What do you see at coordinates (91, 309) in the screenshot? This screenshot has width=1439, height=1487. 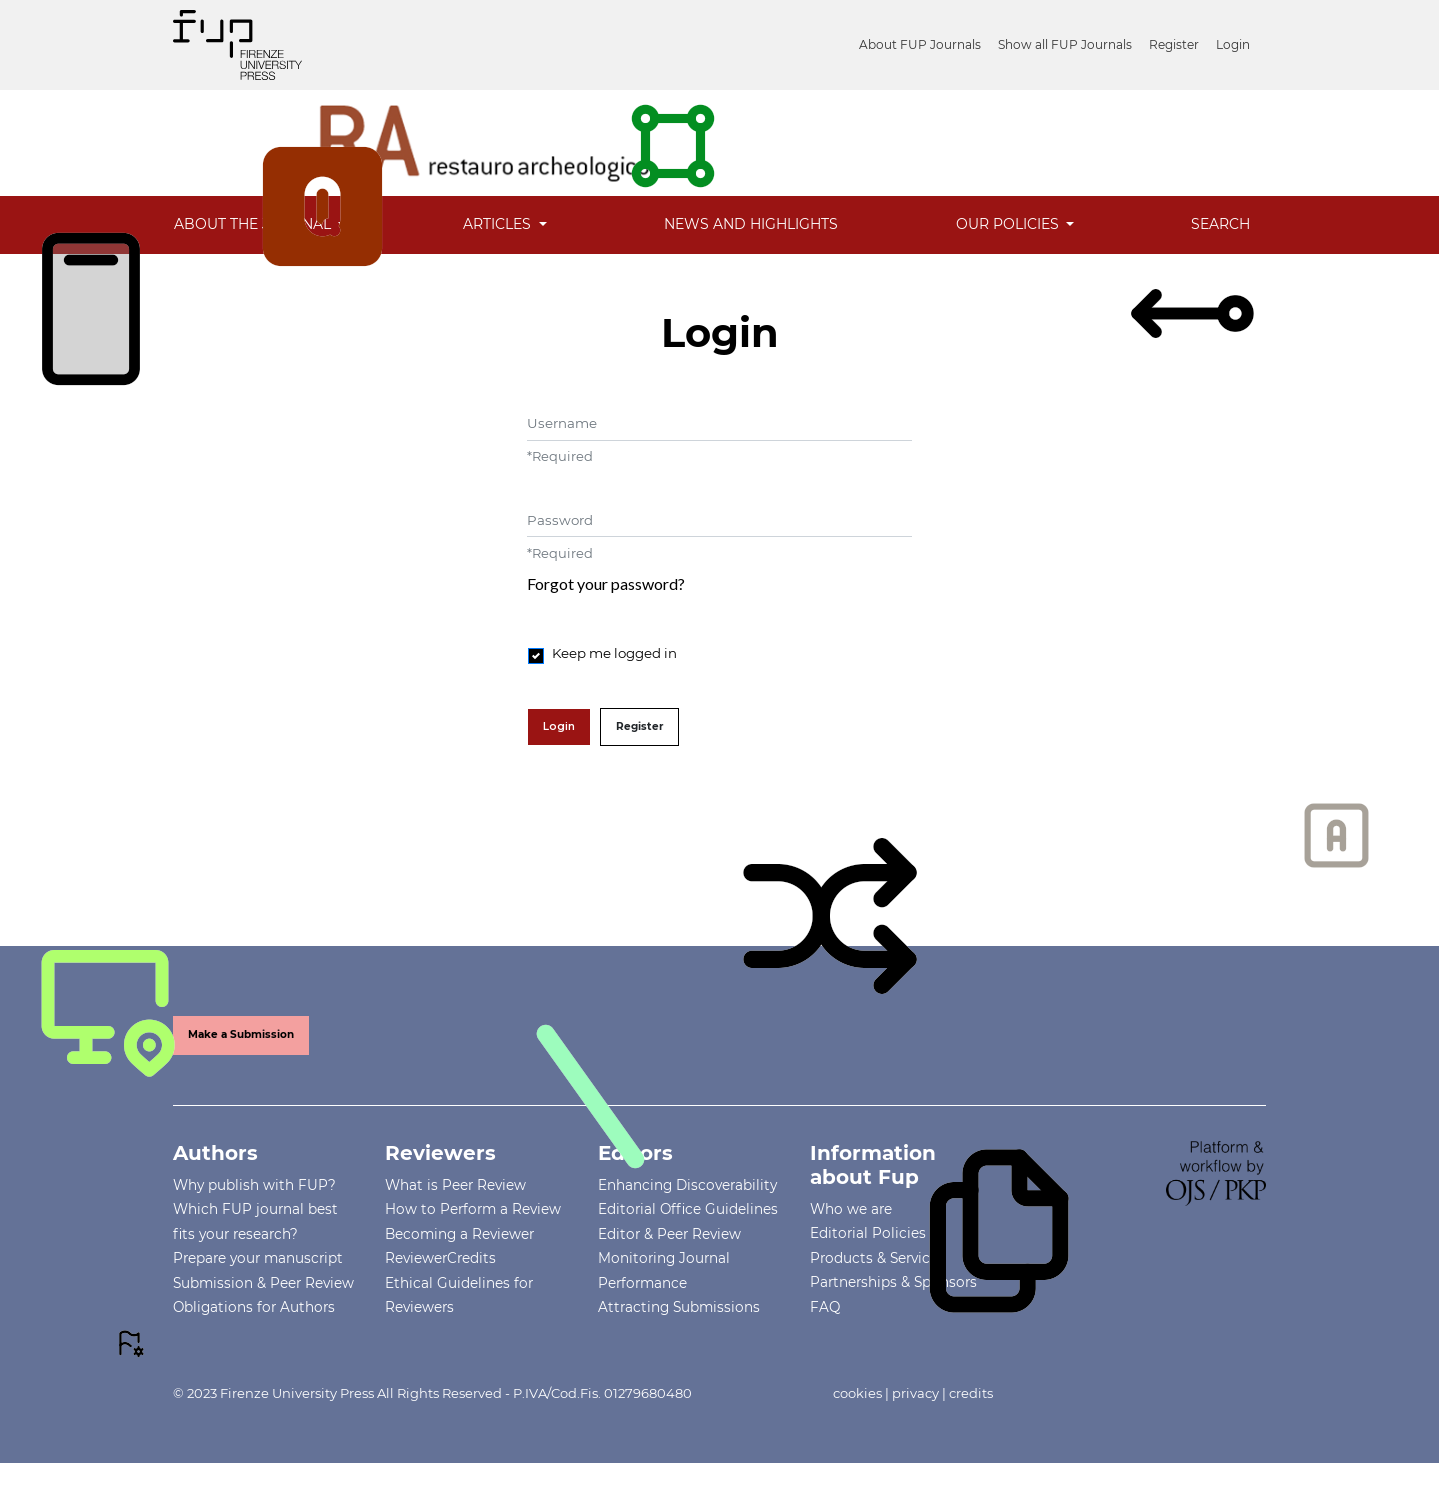 I see `mobile device with speaker enabled` at bounding box center [91, 309].